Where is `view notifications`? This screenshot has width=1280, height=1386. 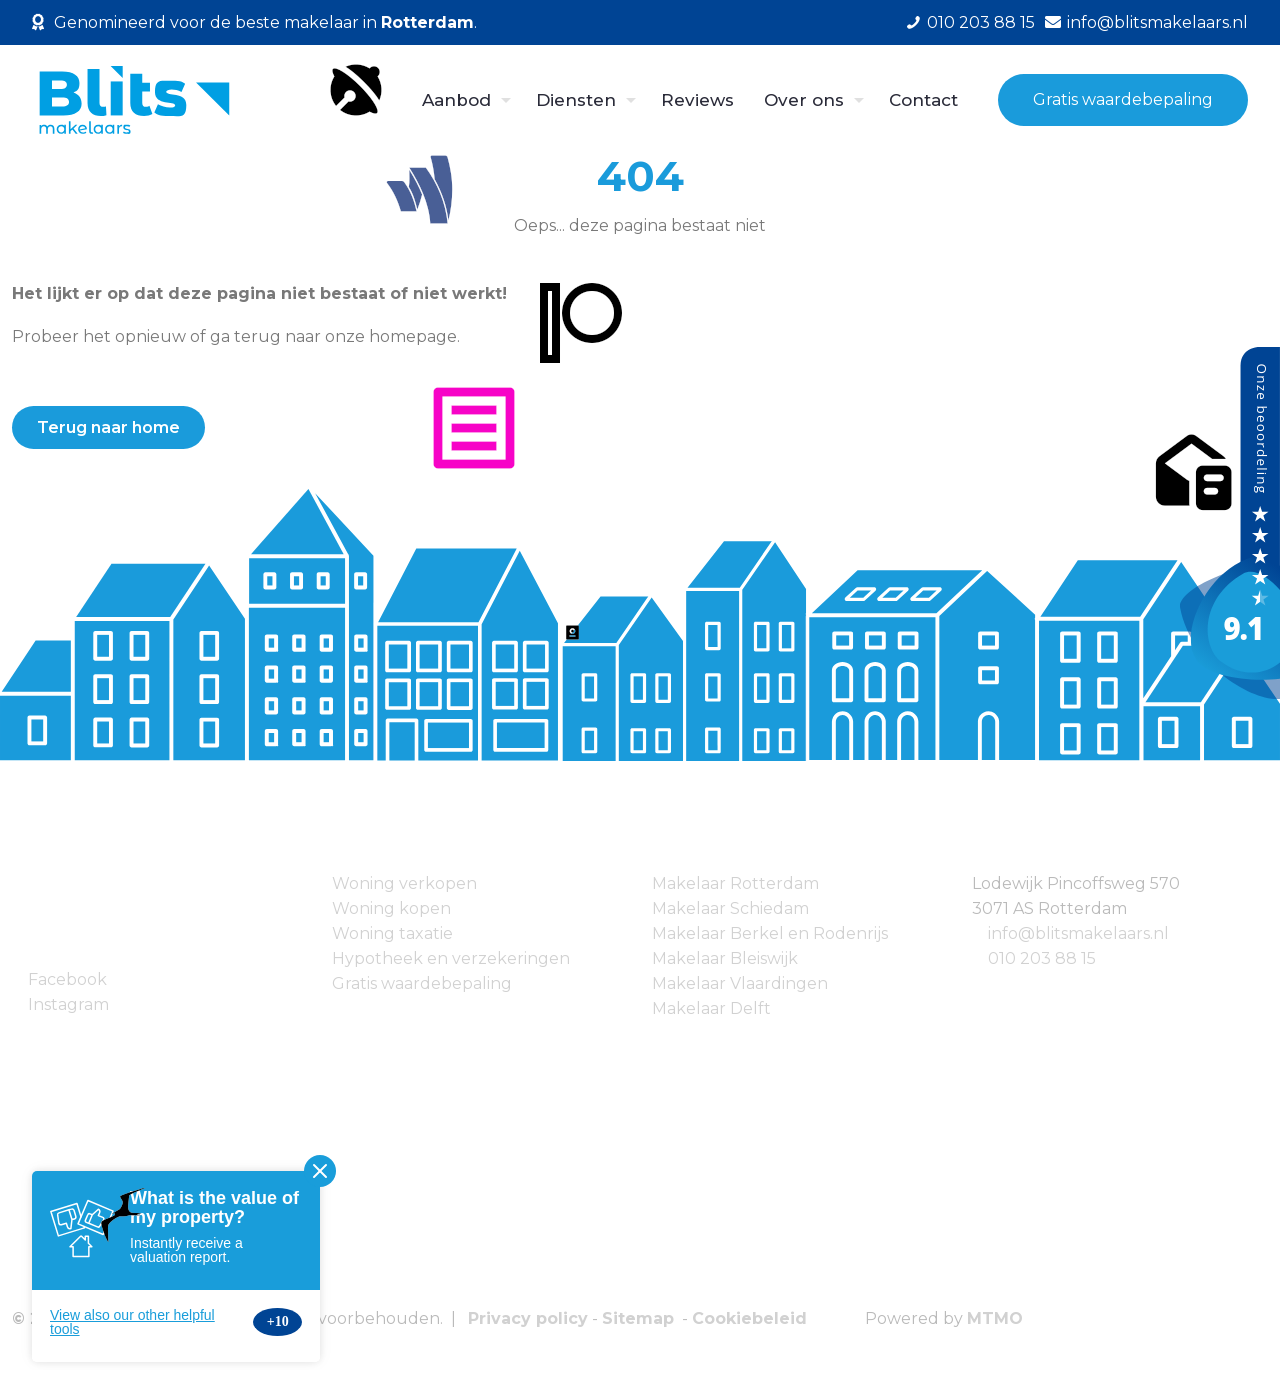 view notifications is located at coordinates (356, 90).